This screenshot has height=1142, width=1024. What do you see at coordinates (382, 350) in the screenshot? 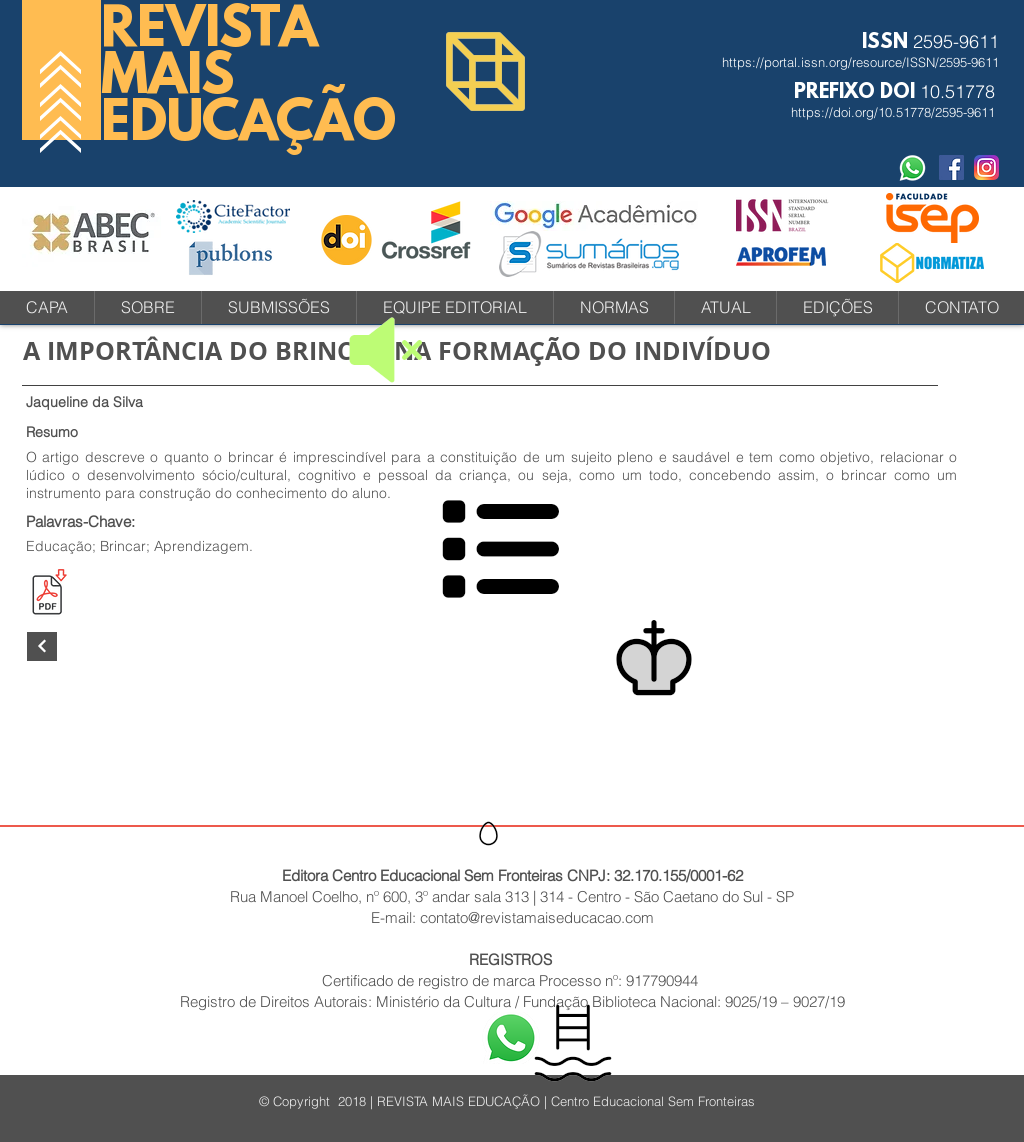
I see `mute audio` at bounding box center [382, 350].